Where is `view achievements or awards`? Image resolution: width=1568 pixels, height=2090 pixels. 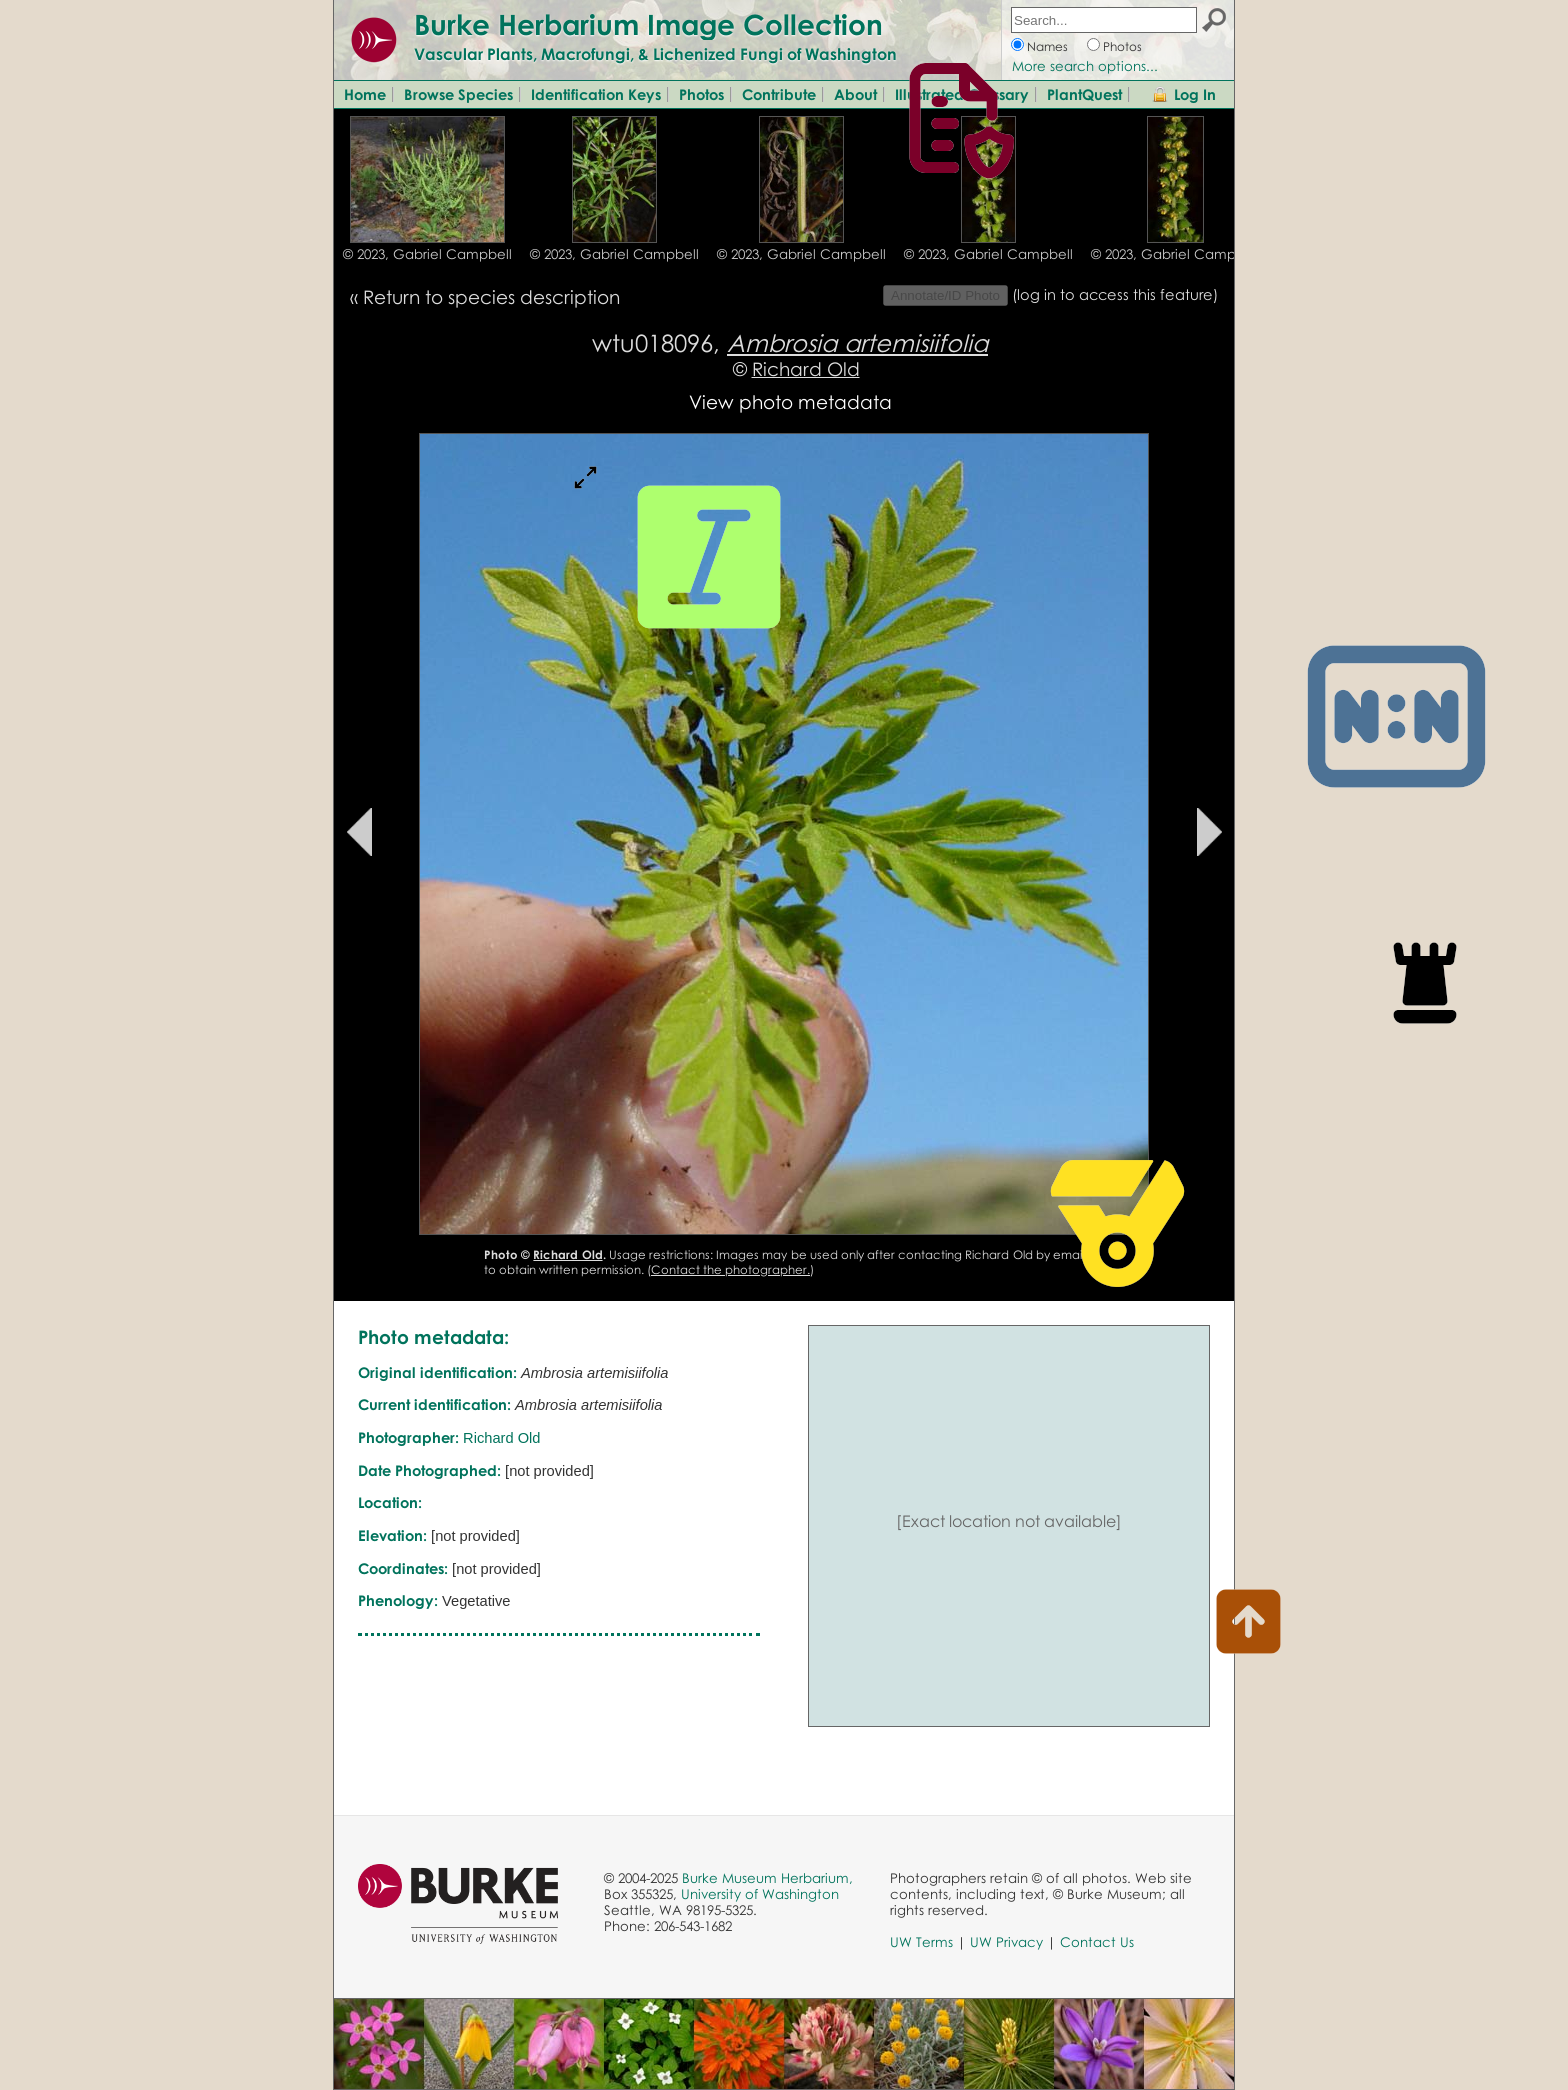
view achievements or awards is located at coordinates (1117, 1223).